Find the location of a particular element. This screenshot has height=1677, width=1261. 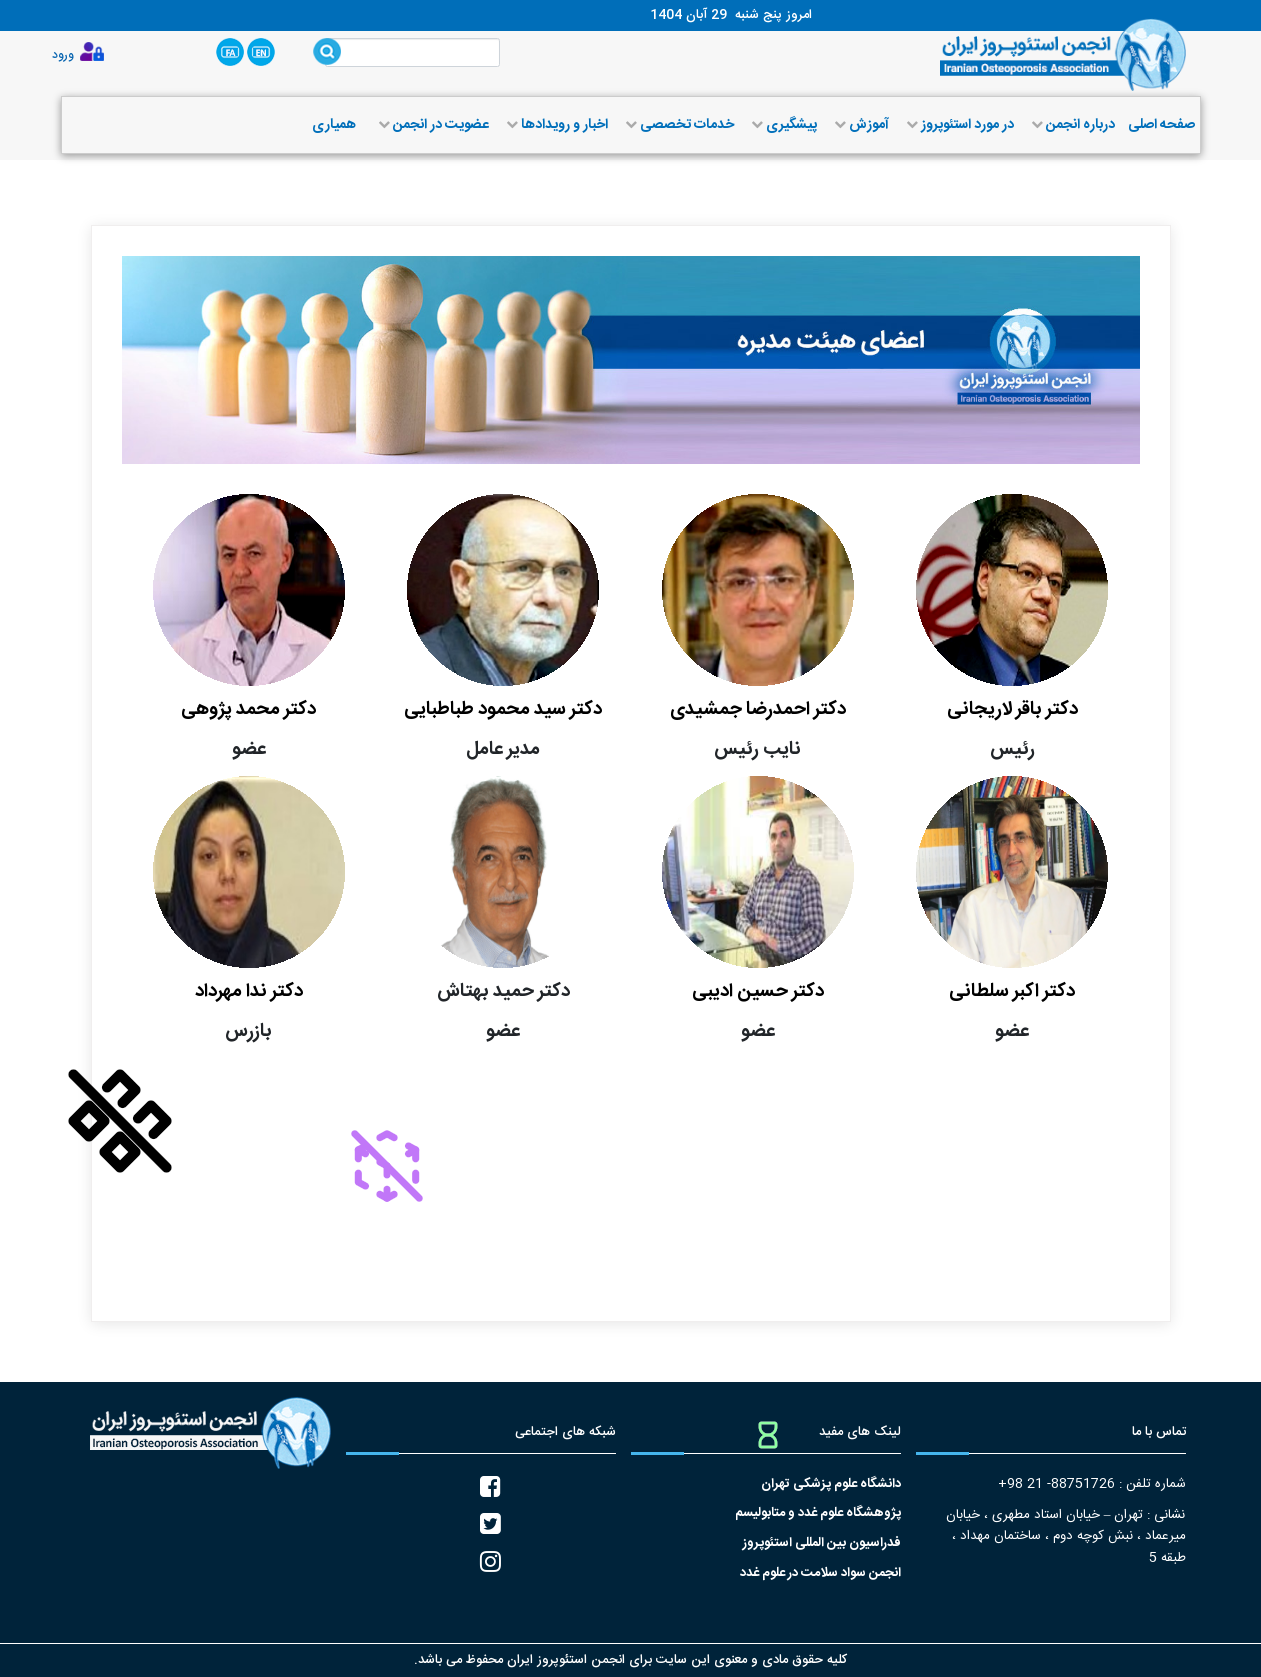

indicates a process is waiting or pending is located at coordinates (768, 1435).